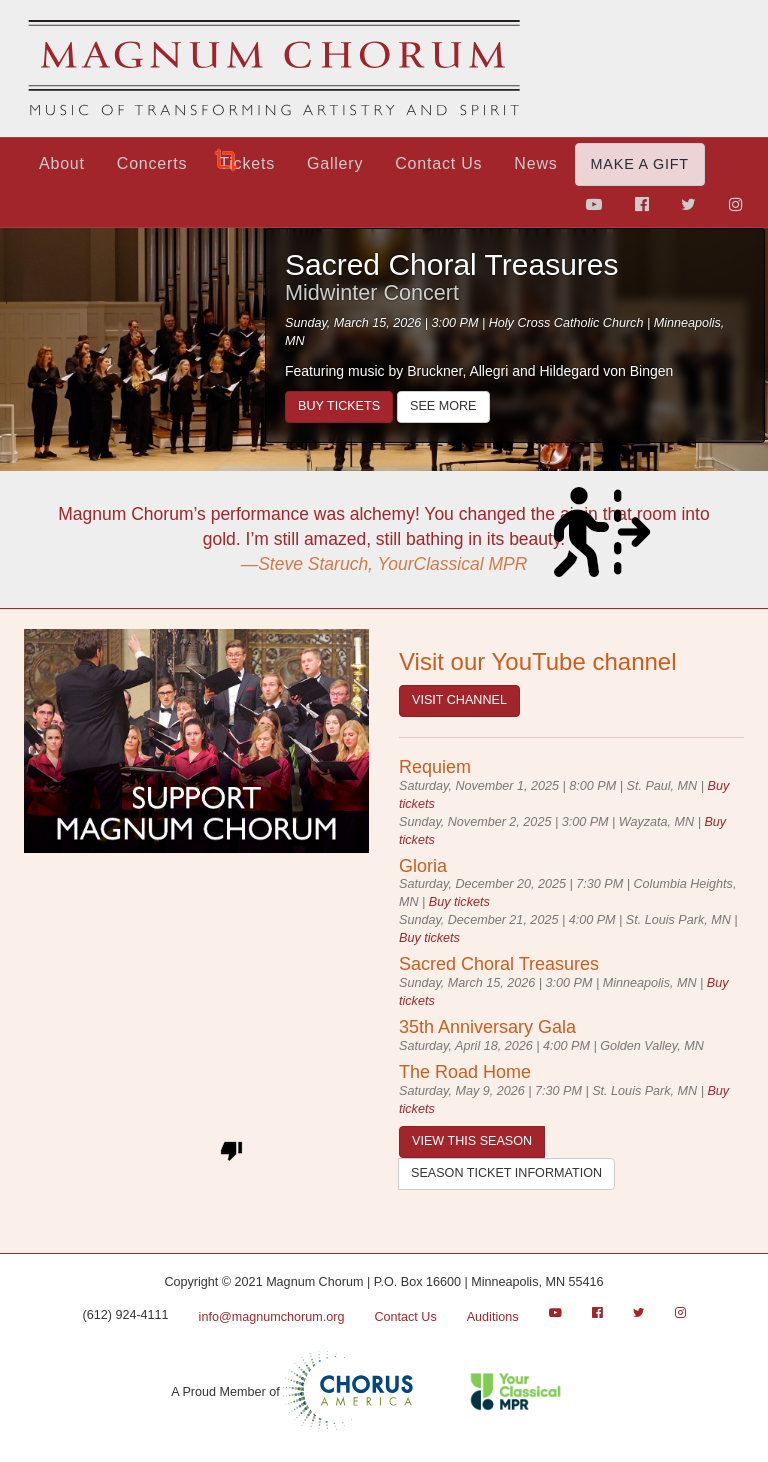  What do you see at coordinates (604, 532) in the screenshot?
I see `exit or leave current area` at bounding box center [604, 532].